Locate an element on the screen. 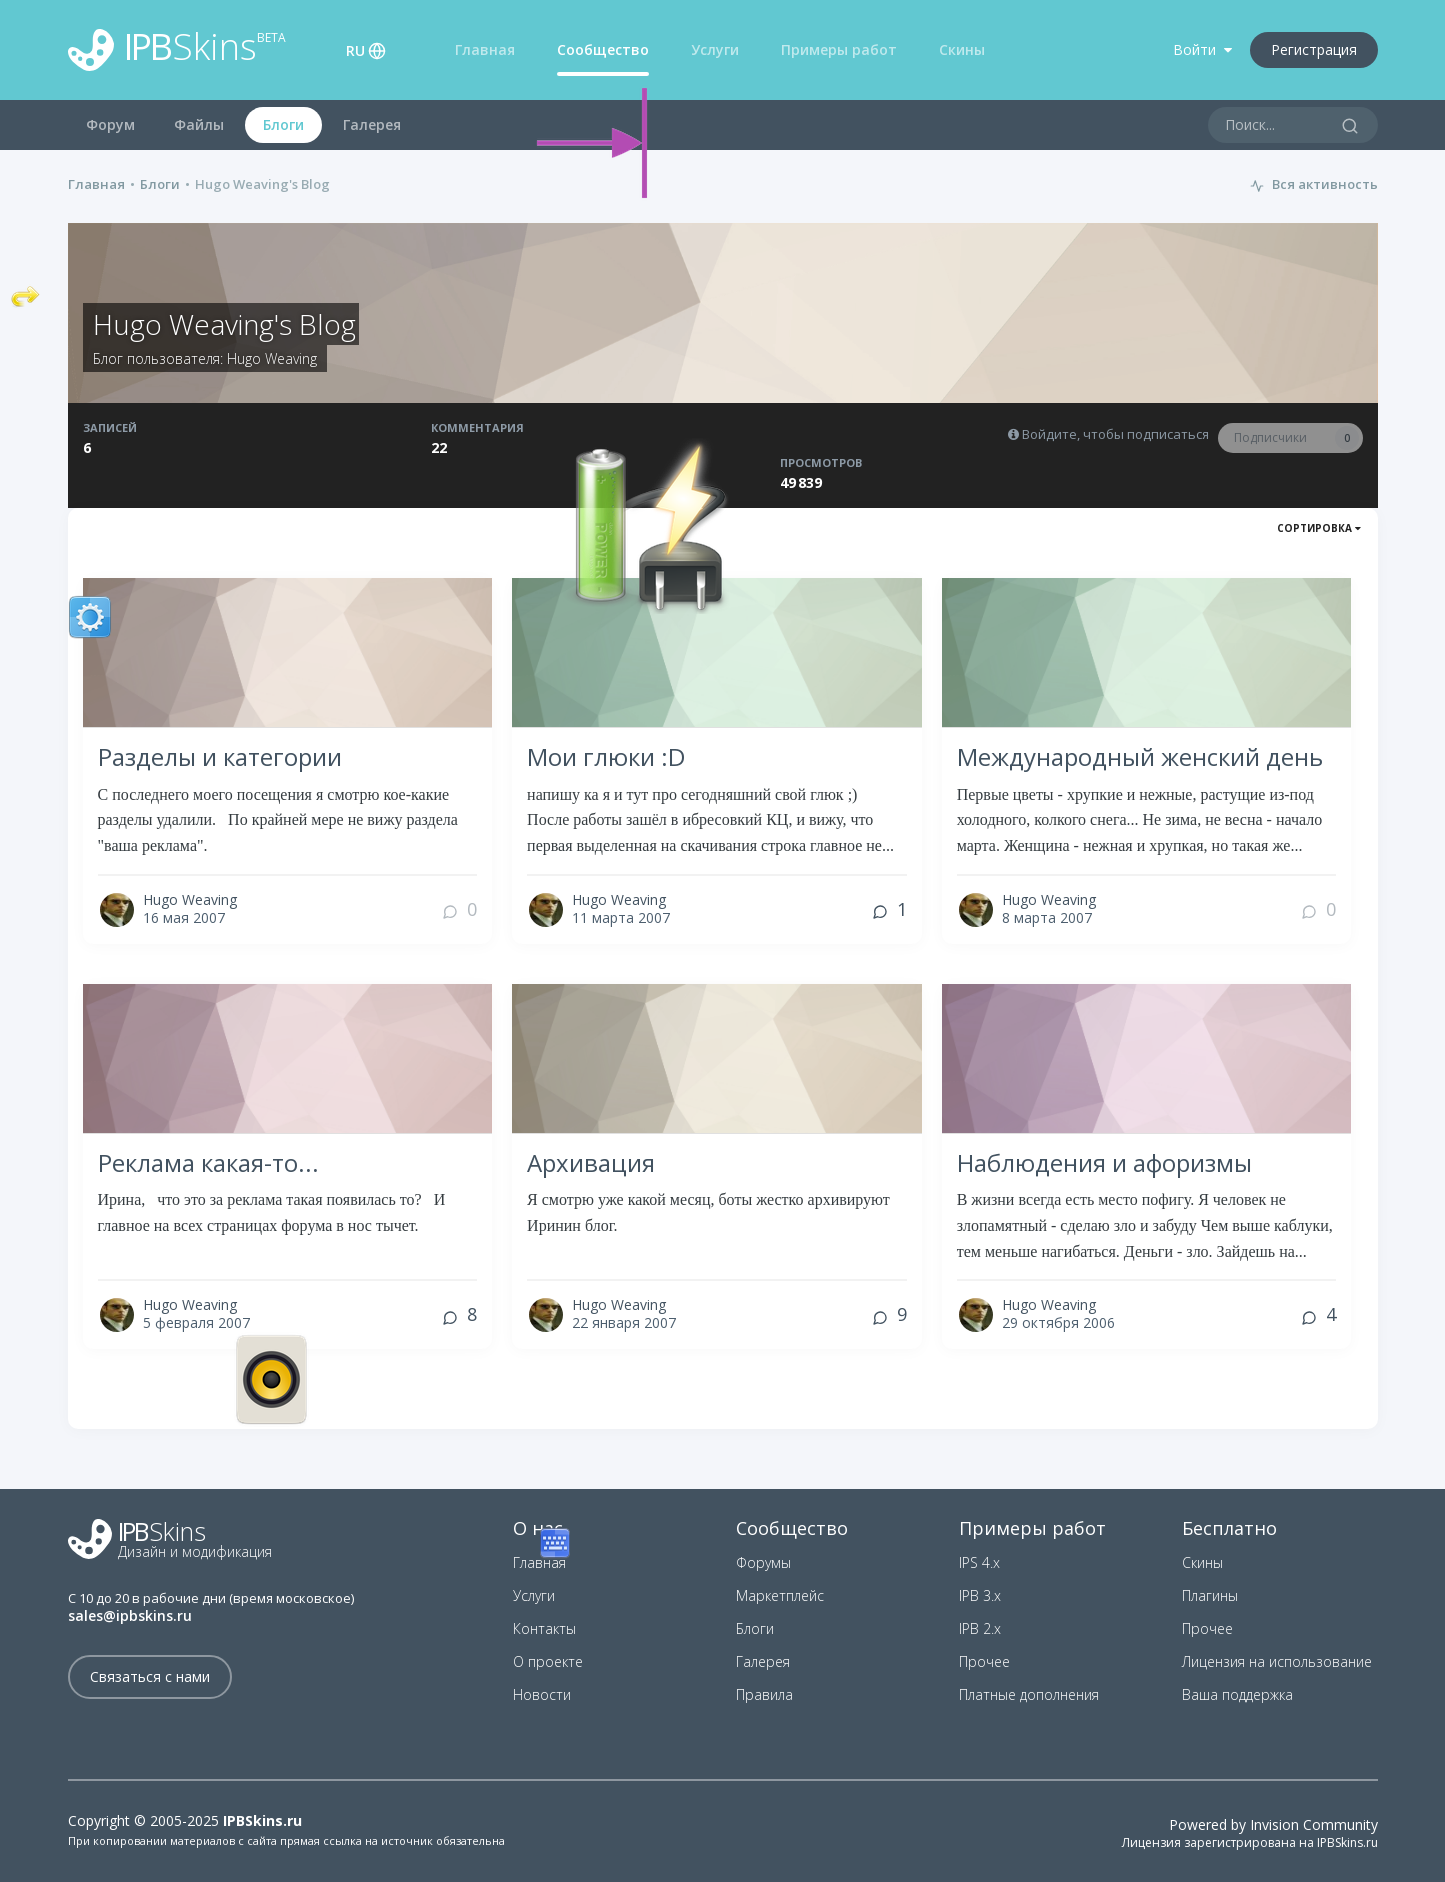 Image resolution: width=1445 pixels, height=1882 pixels. open Rhythmbox music player is located at coordinates (271, 1379).